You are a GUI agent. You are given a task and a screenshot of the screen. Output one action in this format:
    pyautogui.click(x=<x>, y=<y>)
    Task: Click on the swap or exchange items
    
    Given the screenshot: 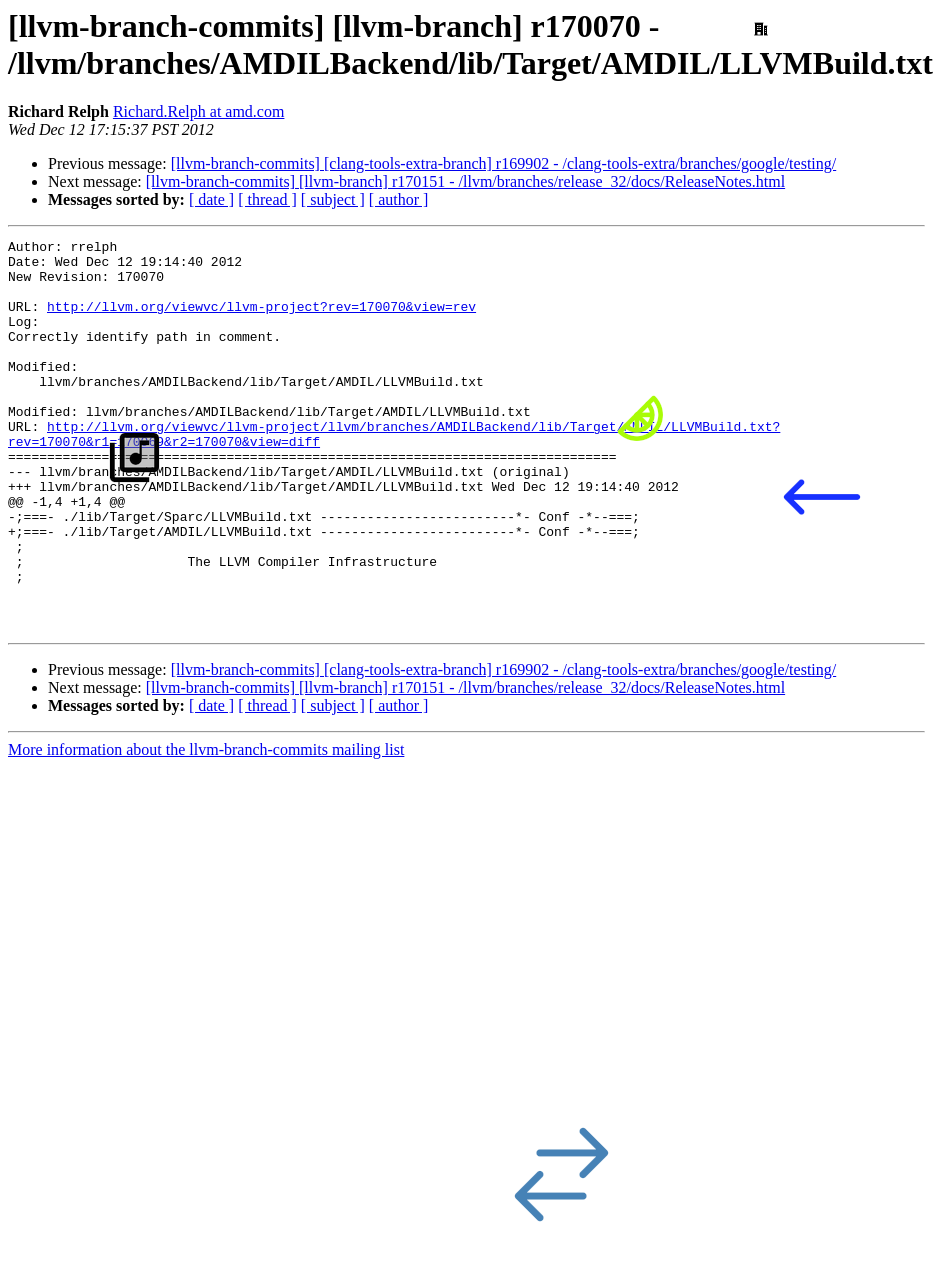 What is the action you would take?
    pyautogui.click(x=561, y=1174)
    